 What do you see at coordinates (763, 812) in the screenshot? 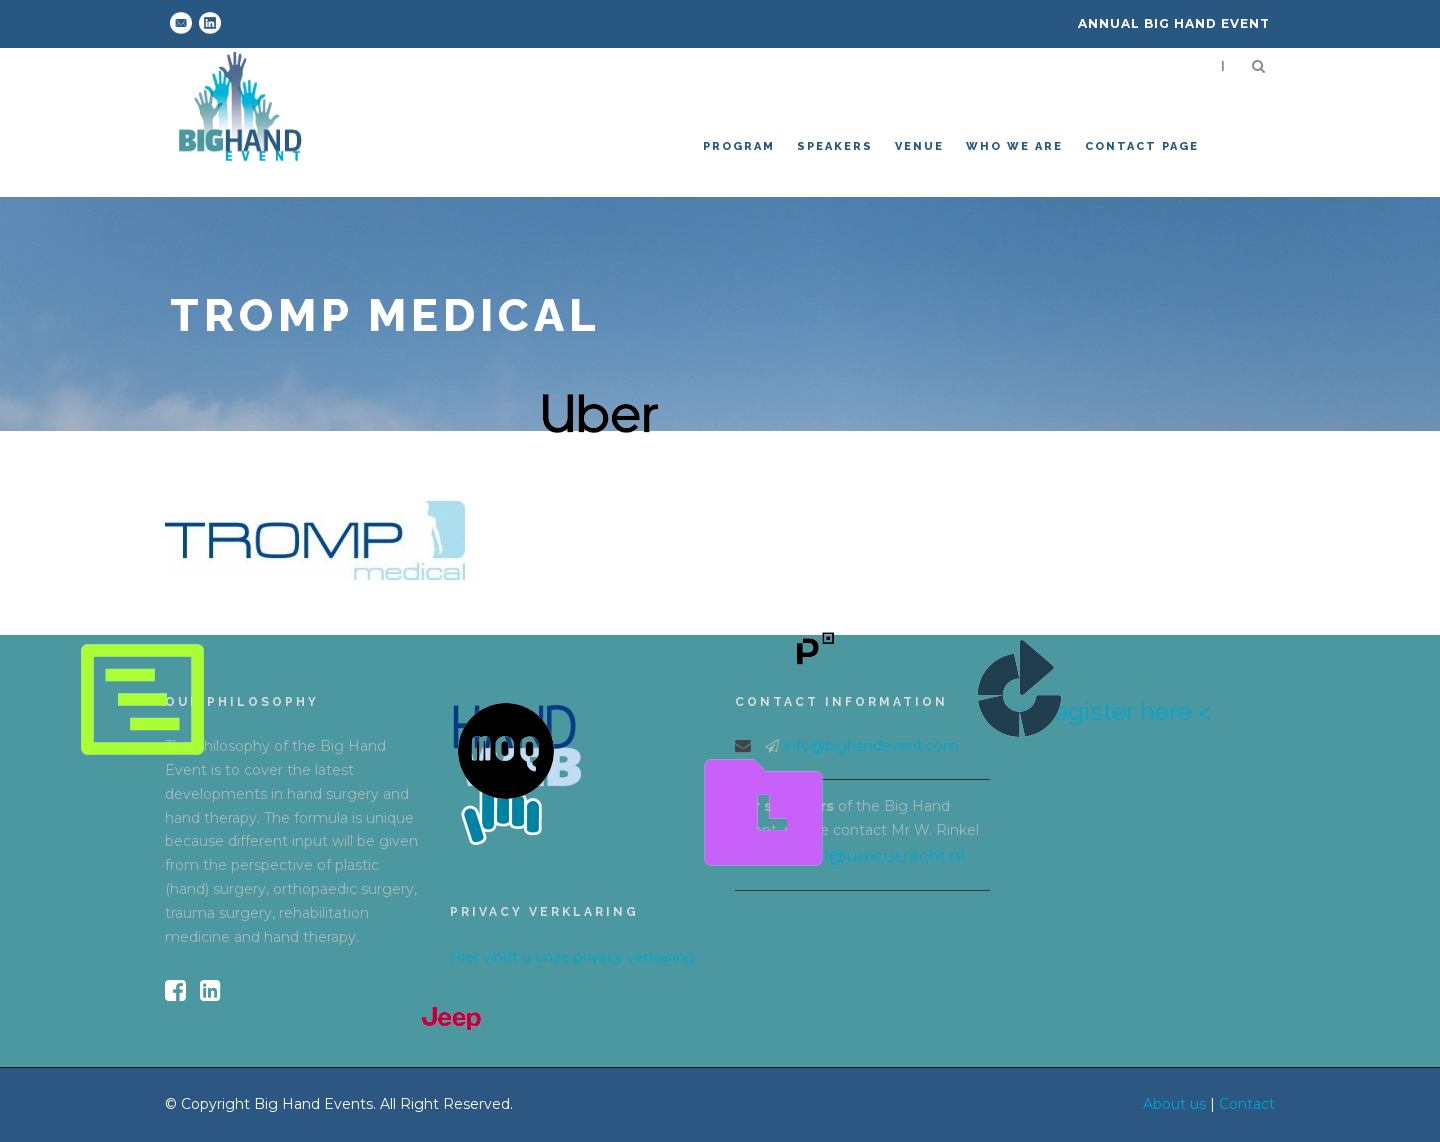
I see `view folder history or recent files` at bounding box center [763, 812].